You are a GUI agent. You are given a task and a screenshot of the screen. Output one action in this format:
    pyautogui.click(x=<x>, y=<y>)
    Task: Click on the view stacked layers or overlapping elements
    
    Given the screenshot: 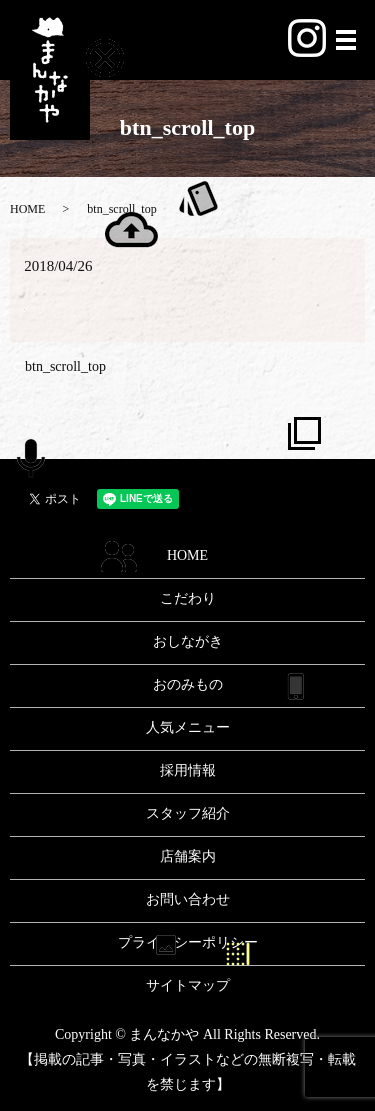 What is the action you would take?
    pyautogui.click(x=304, y=433)
    